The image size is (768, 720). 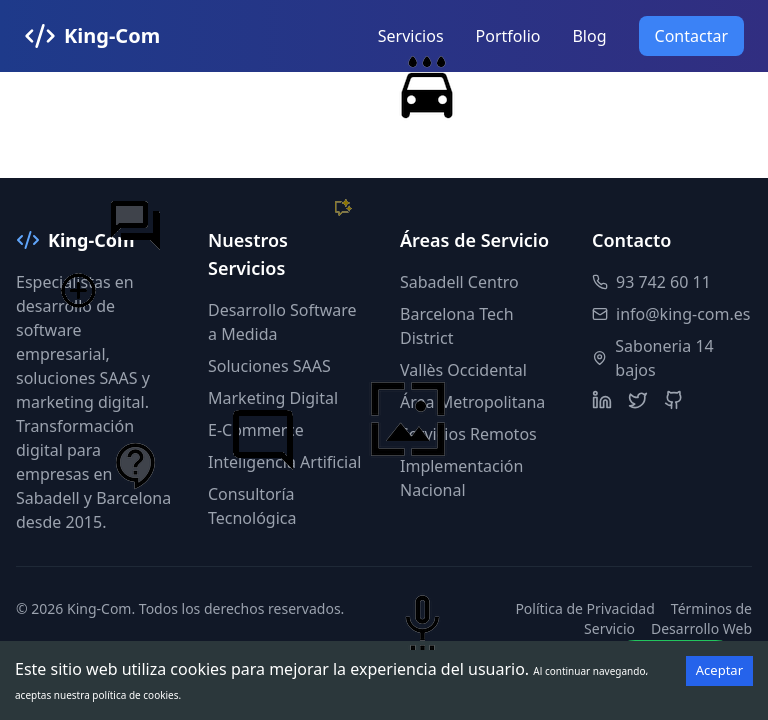 I want to click on contact customer support, so click(x=136, y=465).